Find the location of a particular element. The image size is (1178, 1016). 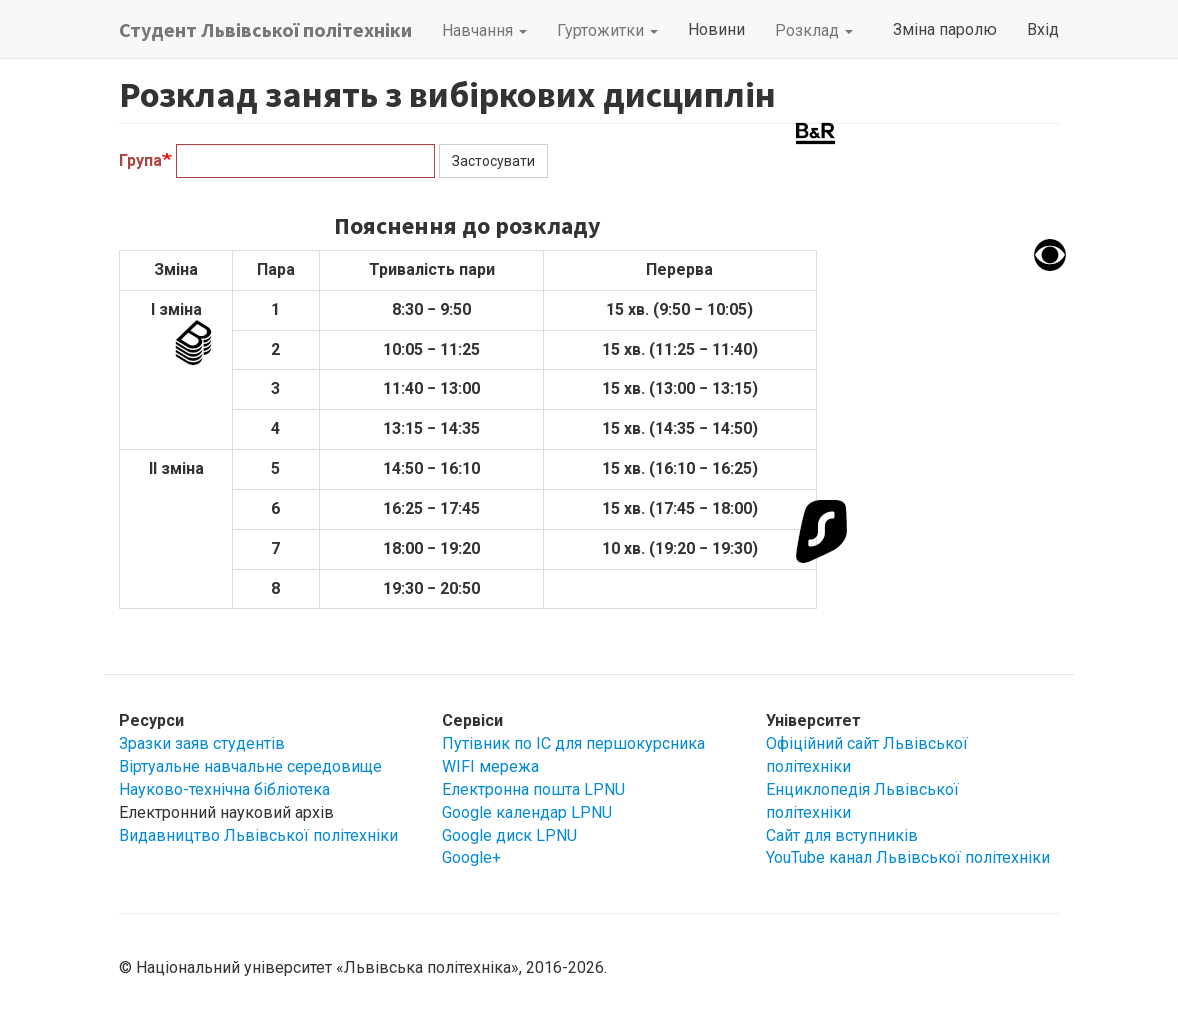

open surfshark vpn app is located at coordinates (821, 531).